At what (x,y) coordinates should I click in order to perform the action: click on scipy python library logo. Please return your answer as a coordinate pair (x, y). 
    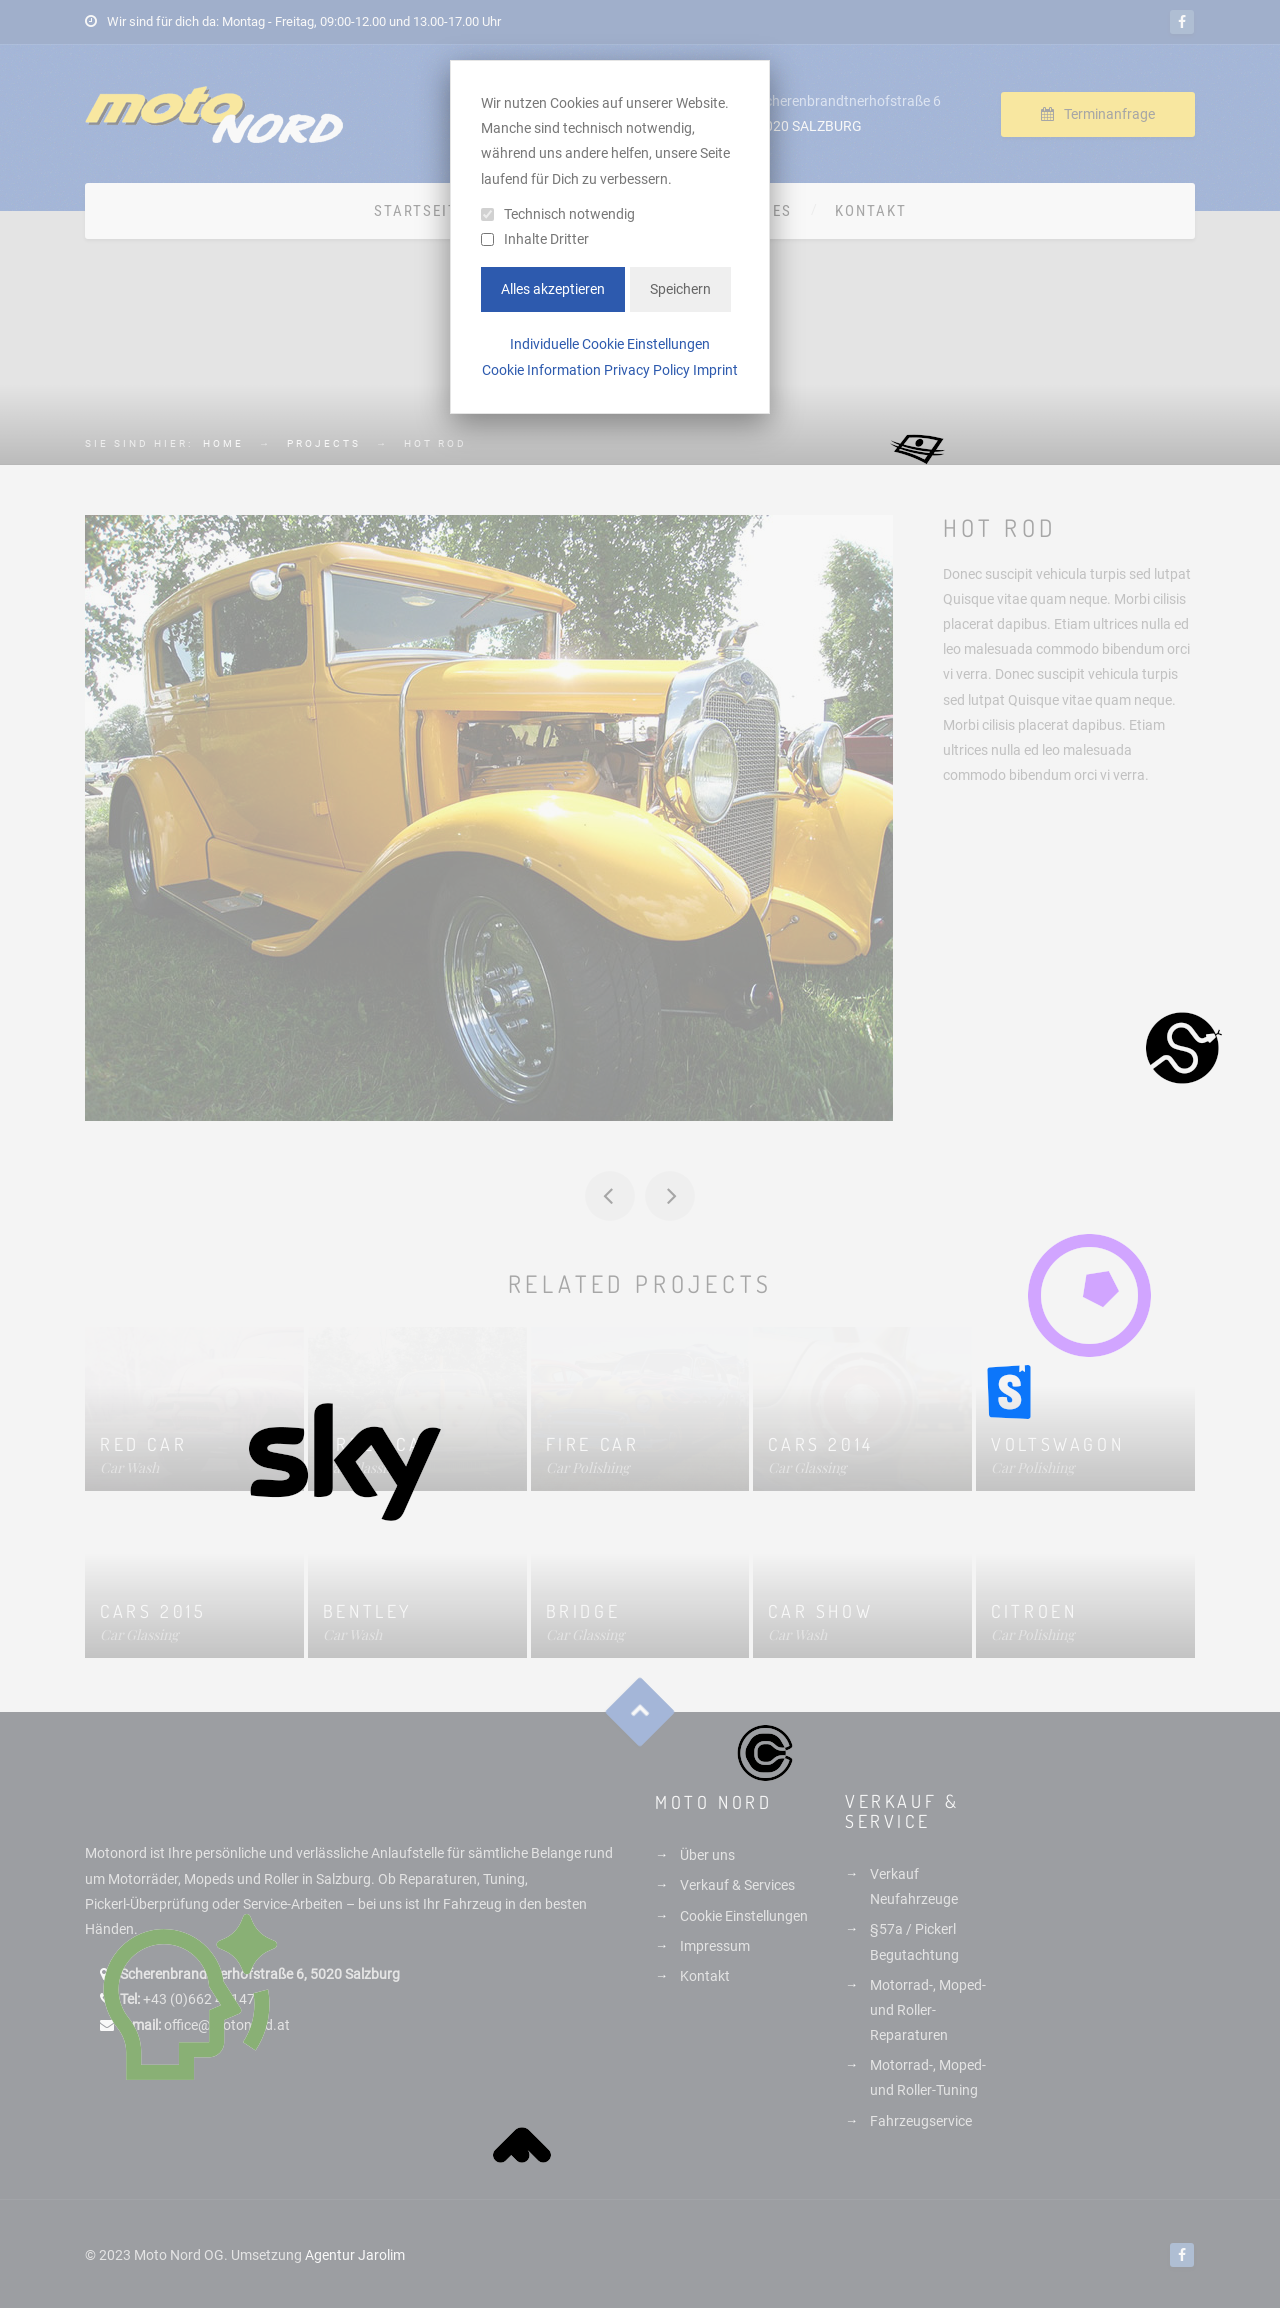
    Looking at the image, I should click on (1184, 1048).